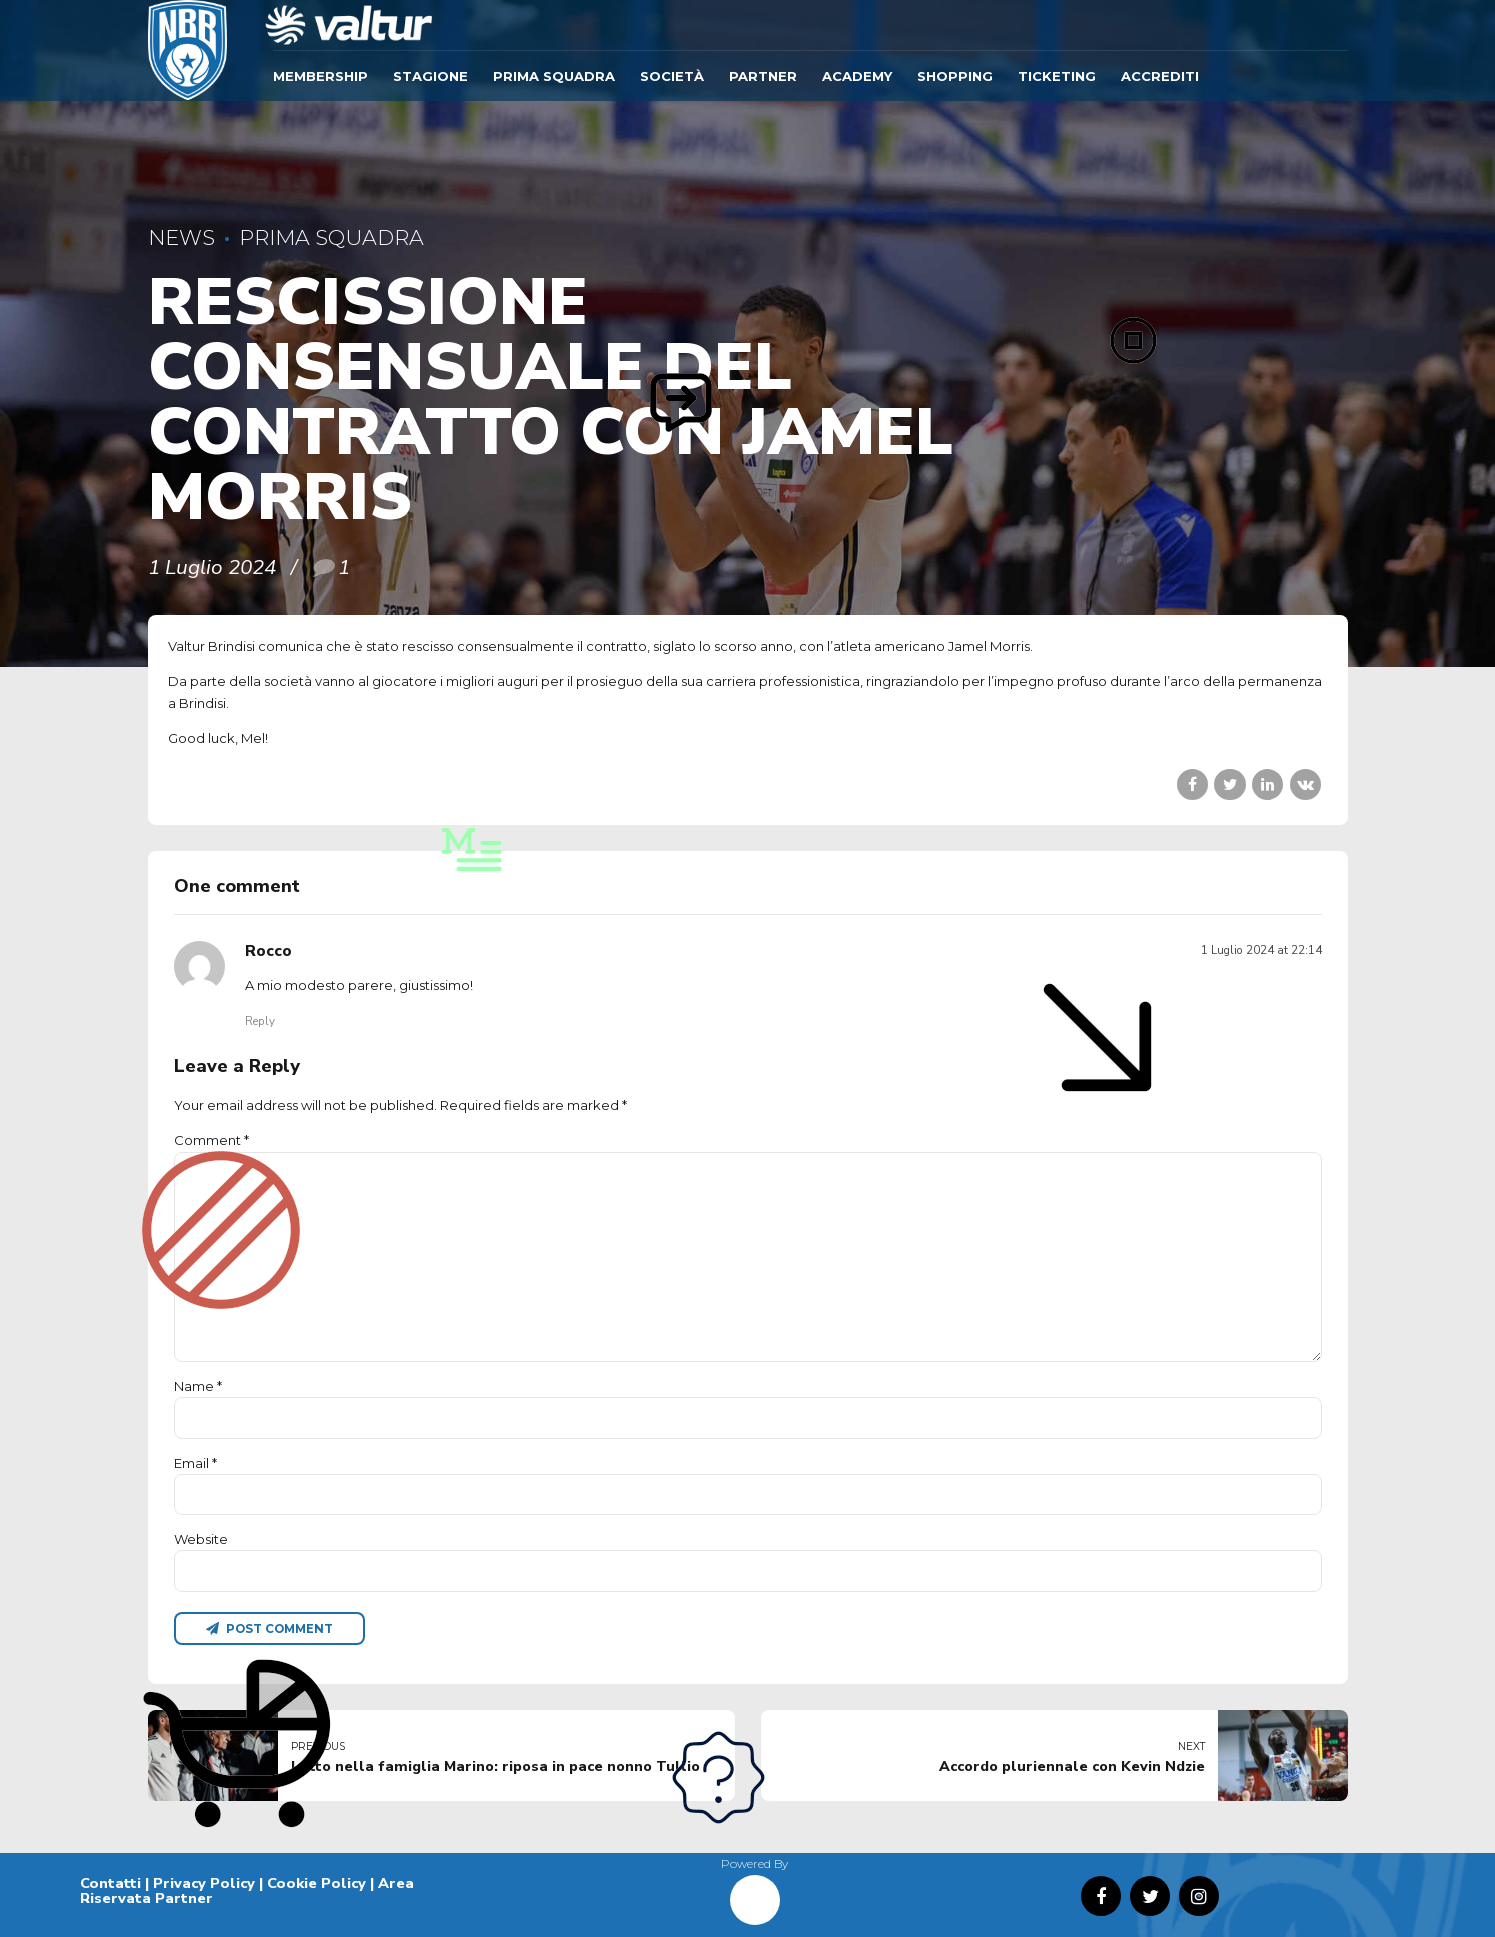 This screenshot has height=1937, width=1495. What do you see at coordinates (240, 1737) in the screenshot?
I see `browse baby or parenting products` at bounding box center [240, 1737].